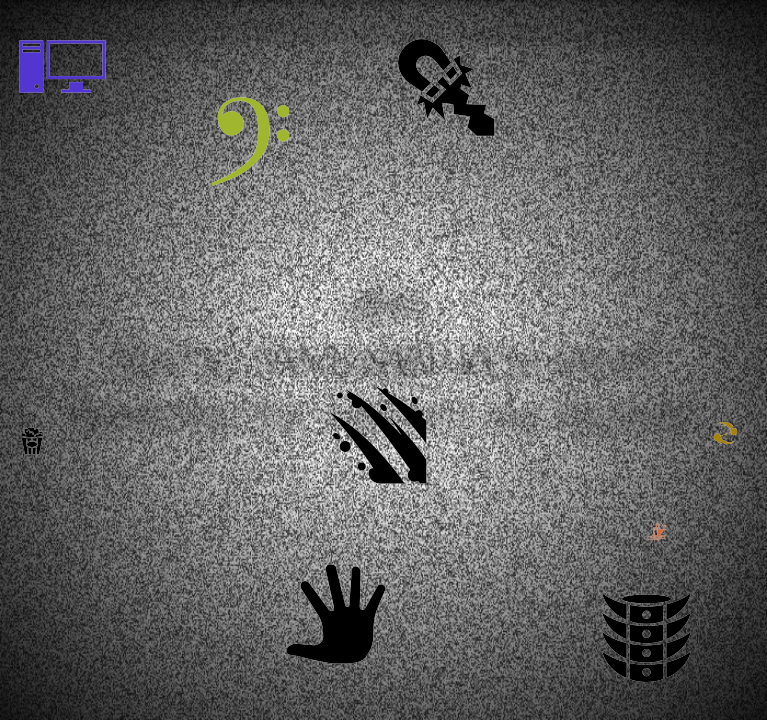 The height and width of the screenshot is (720, 767). I want to click on select bolas as your weapon or tool, so click(725, 433).